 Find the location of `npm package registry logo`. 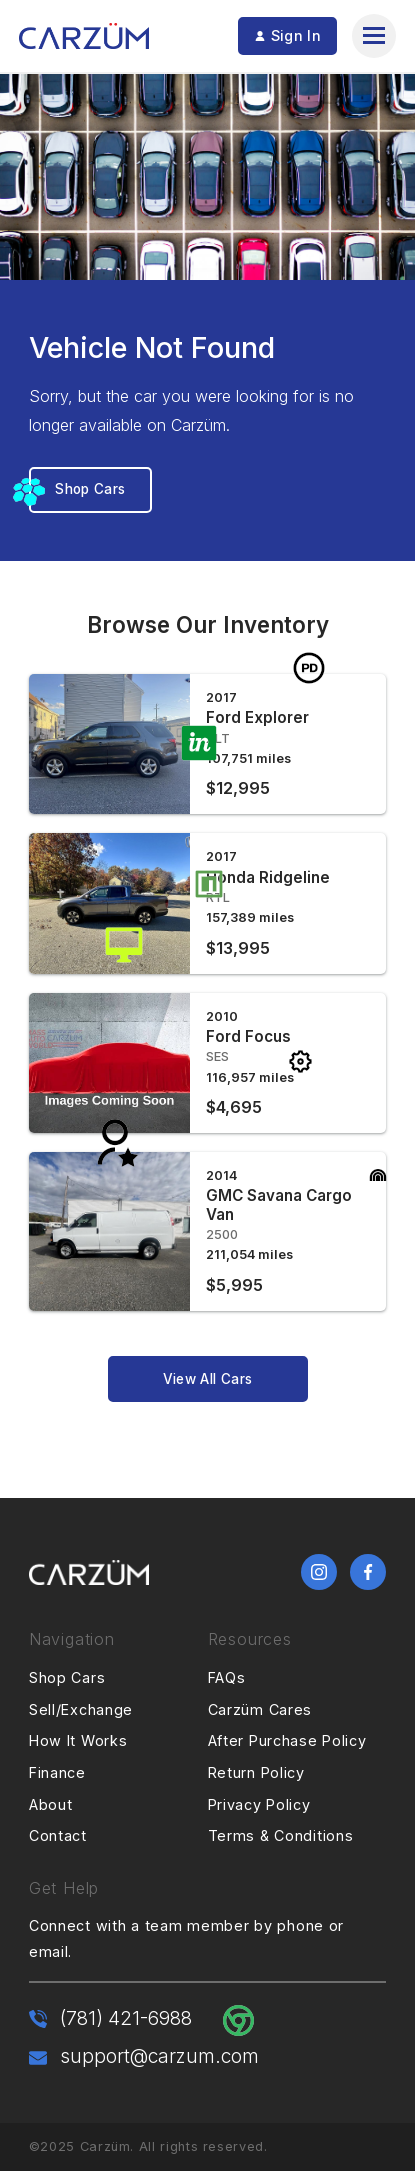

npm package registry logo is located at coordinates (209, 884).